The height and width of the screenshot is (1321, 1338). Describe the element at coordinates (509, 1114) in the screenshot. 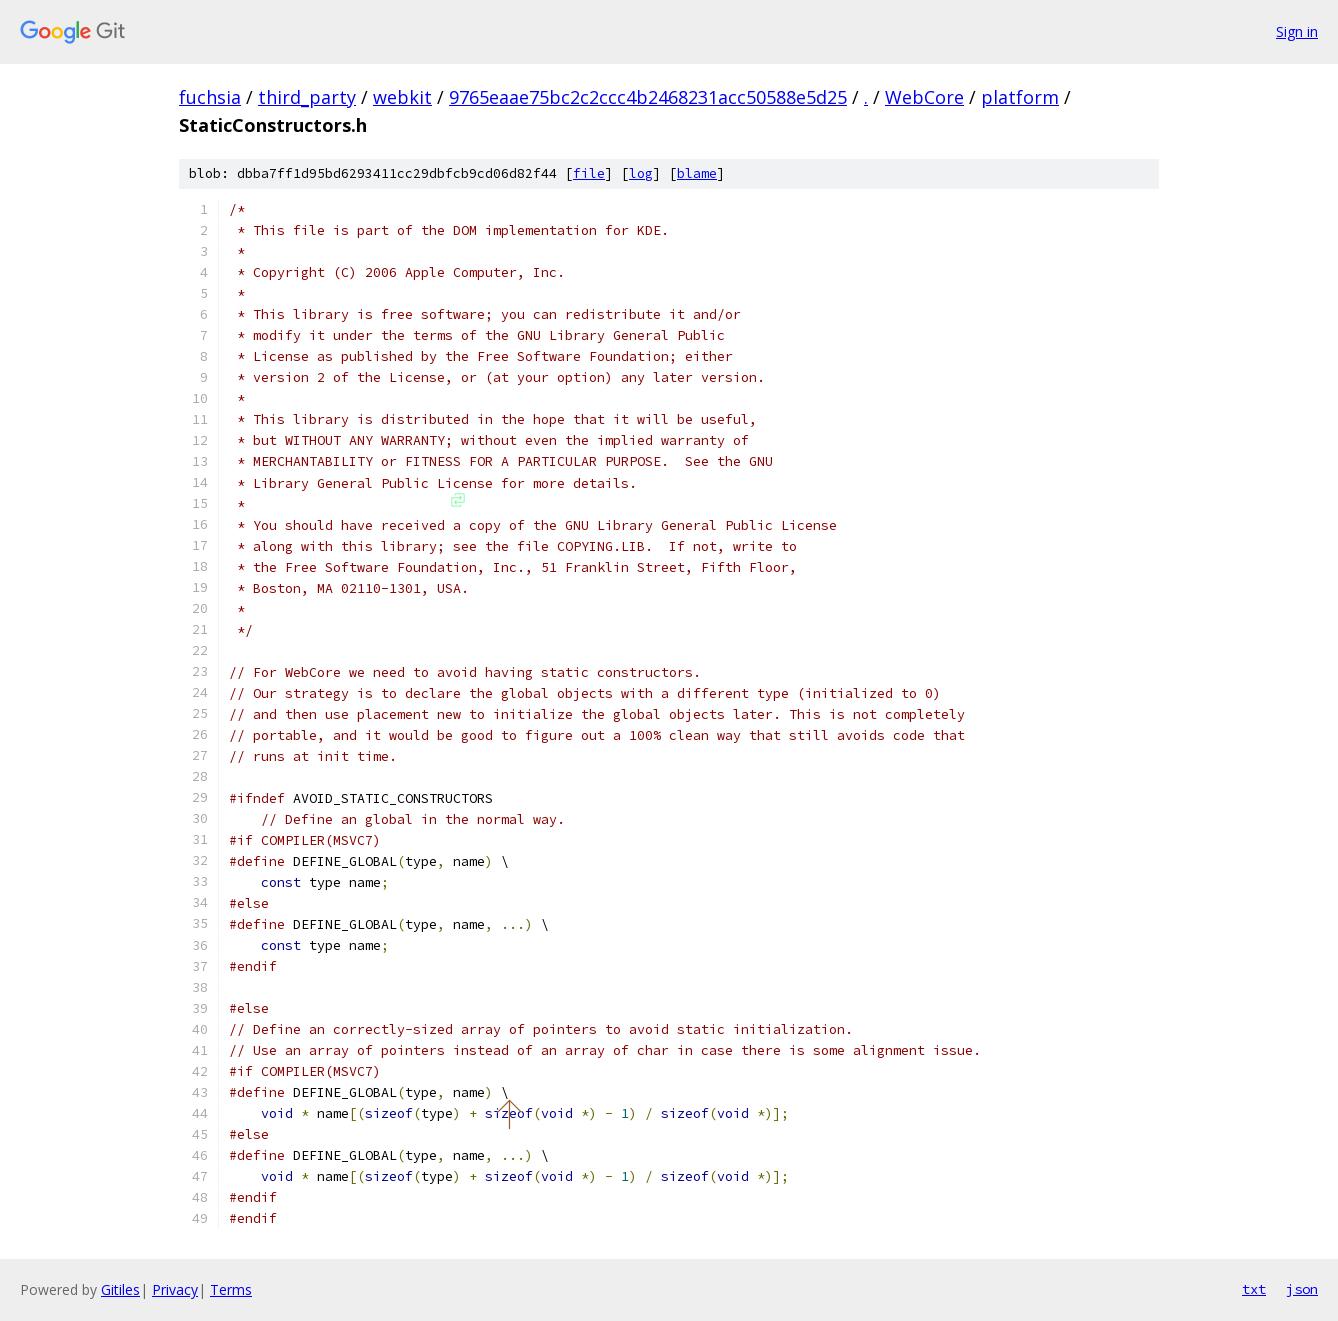

I see `scroll to top of page` at that location.